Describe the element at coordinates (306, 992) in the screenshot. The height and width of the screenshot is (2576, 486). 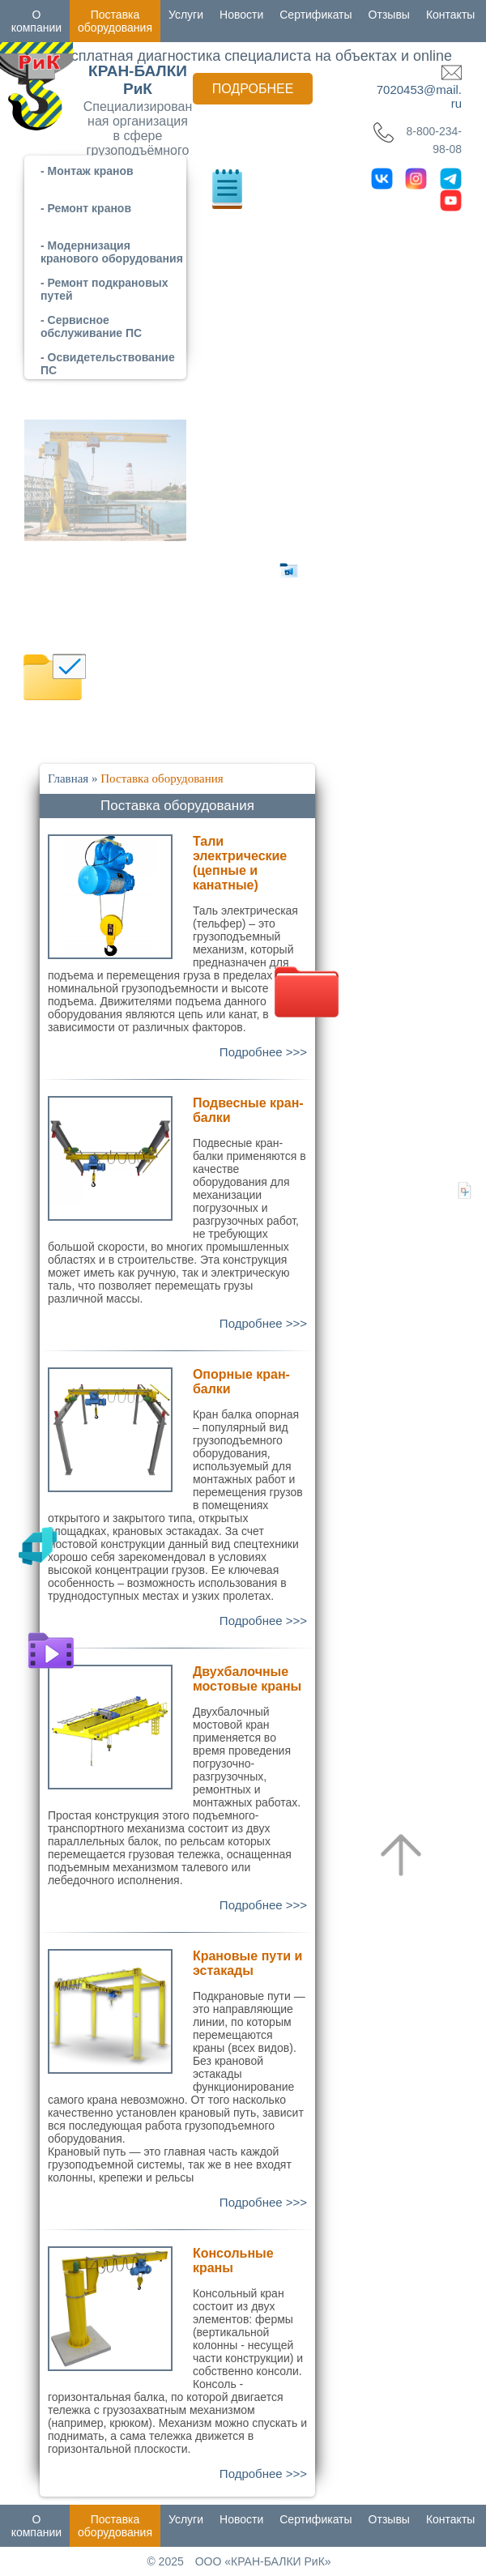
I see `open a red-labeled folder` at that location.